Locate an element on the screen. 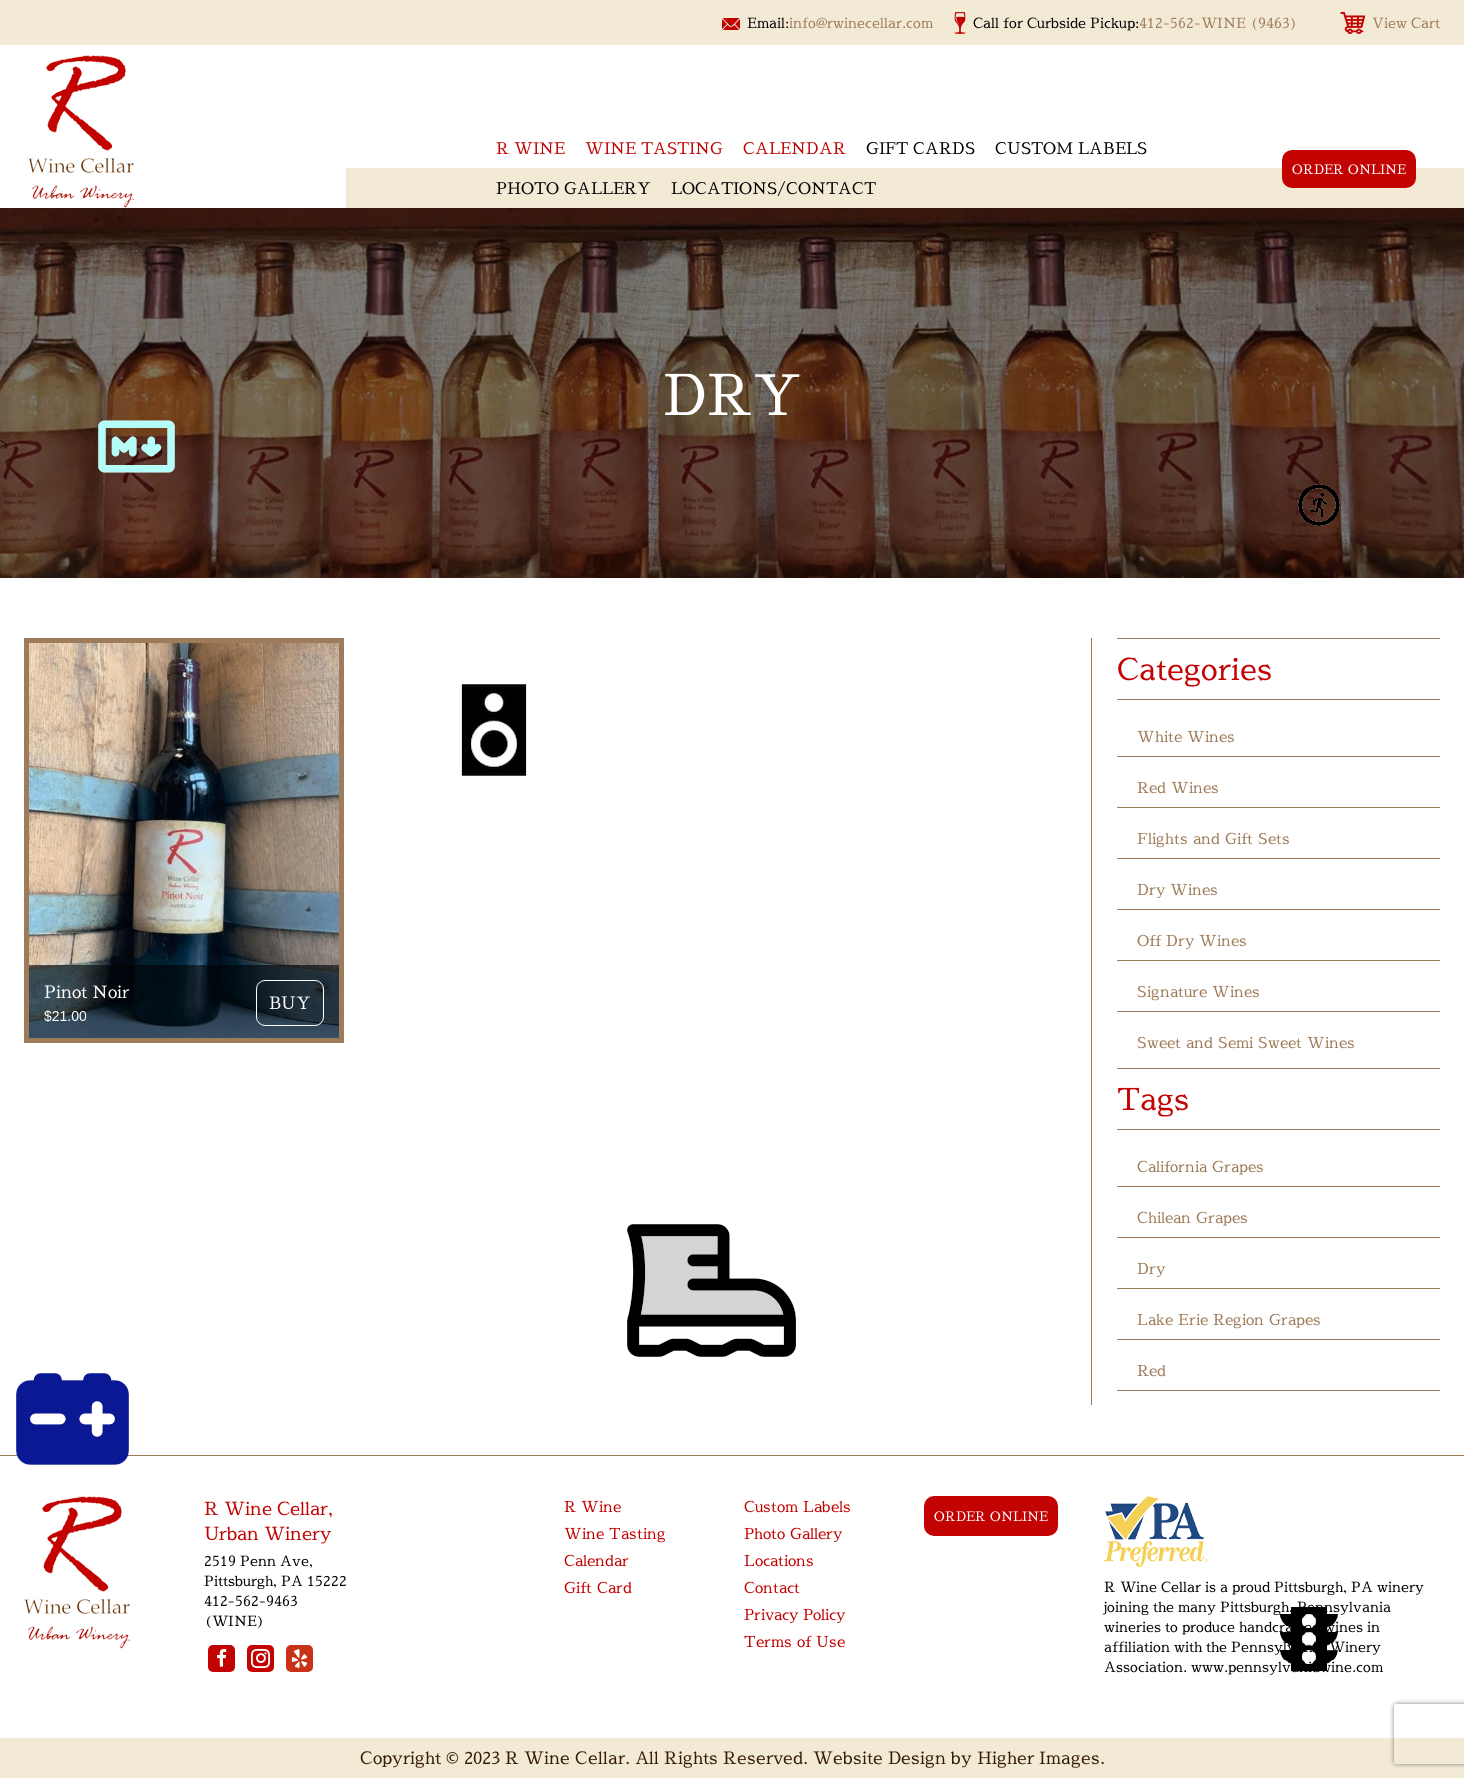 The height and width of the screenshot is (1778, 1464). check vehicle battery status is located at coordinates (72, 1422).